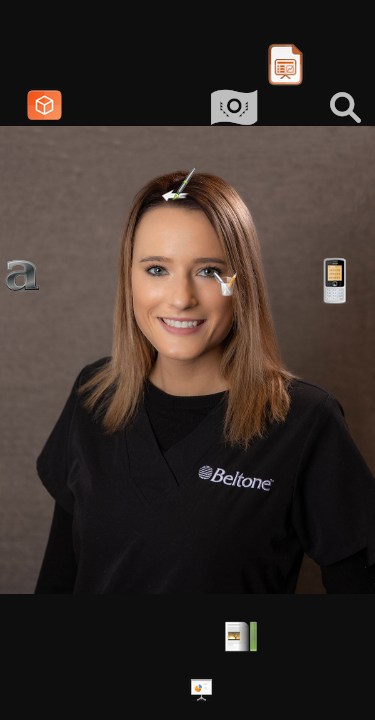  Describe the element at coordinates (201, 689) in the screenshot. I see `open a presentation file` at that location.